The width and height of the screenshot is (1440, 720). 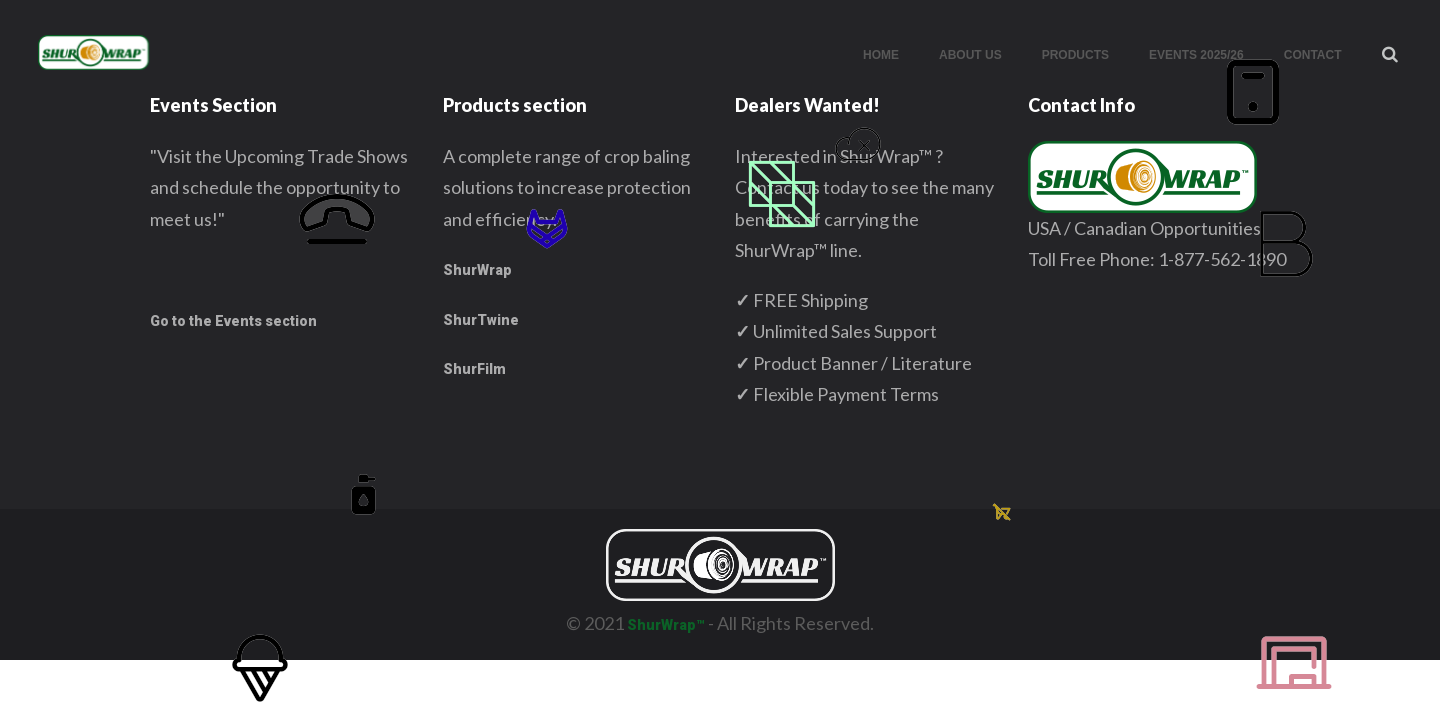 I want to click on exclude overlapping areas in shape editing, so click(x=782, y=194).